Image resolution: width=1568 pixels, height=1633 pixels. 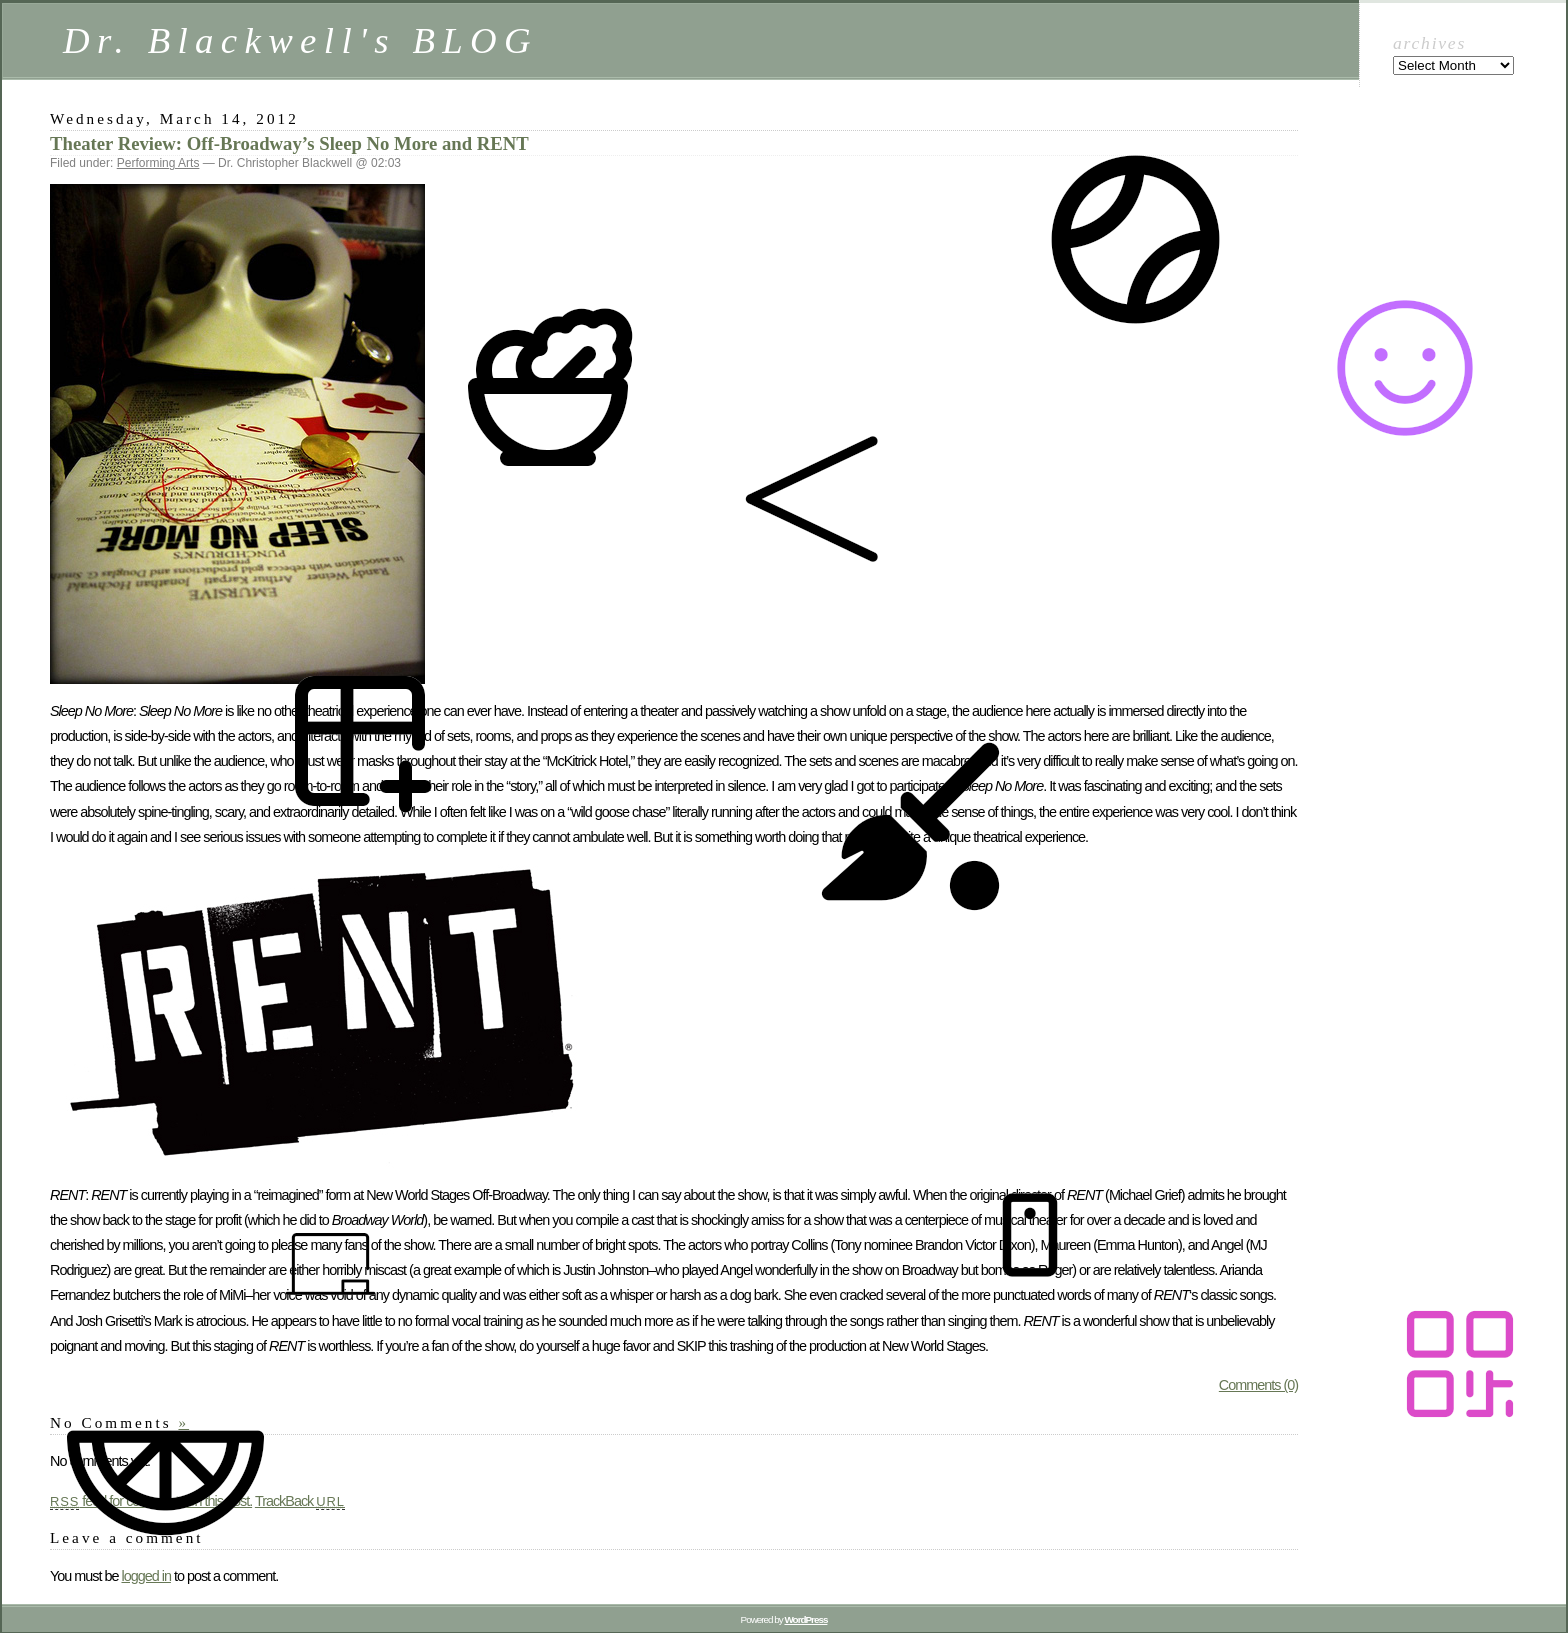 What do you see at coordinates (1135, 239) in the screenshot?
I see `access tennis or racquet sports content` at bounding box center [1135, 239].